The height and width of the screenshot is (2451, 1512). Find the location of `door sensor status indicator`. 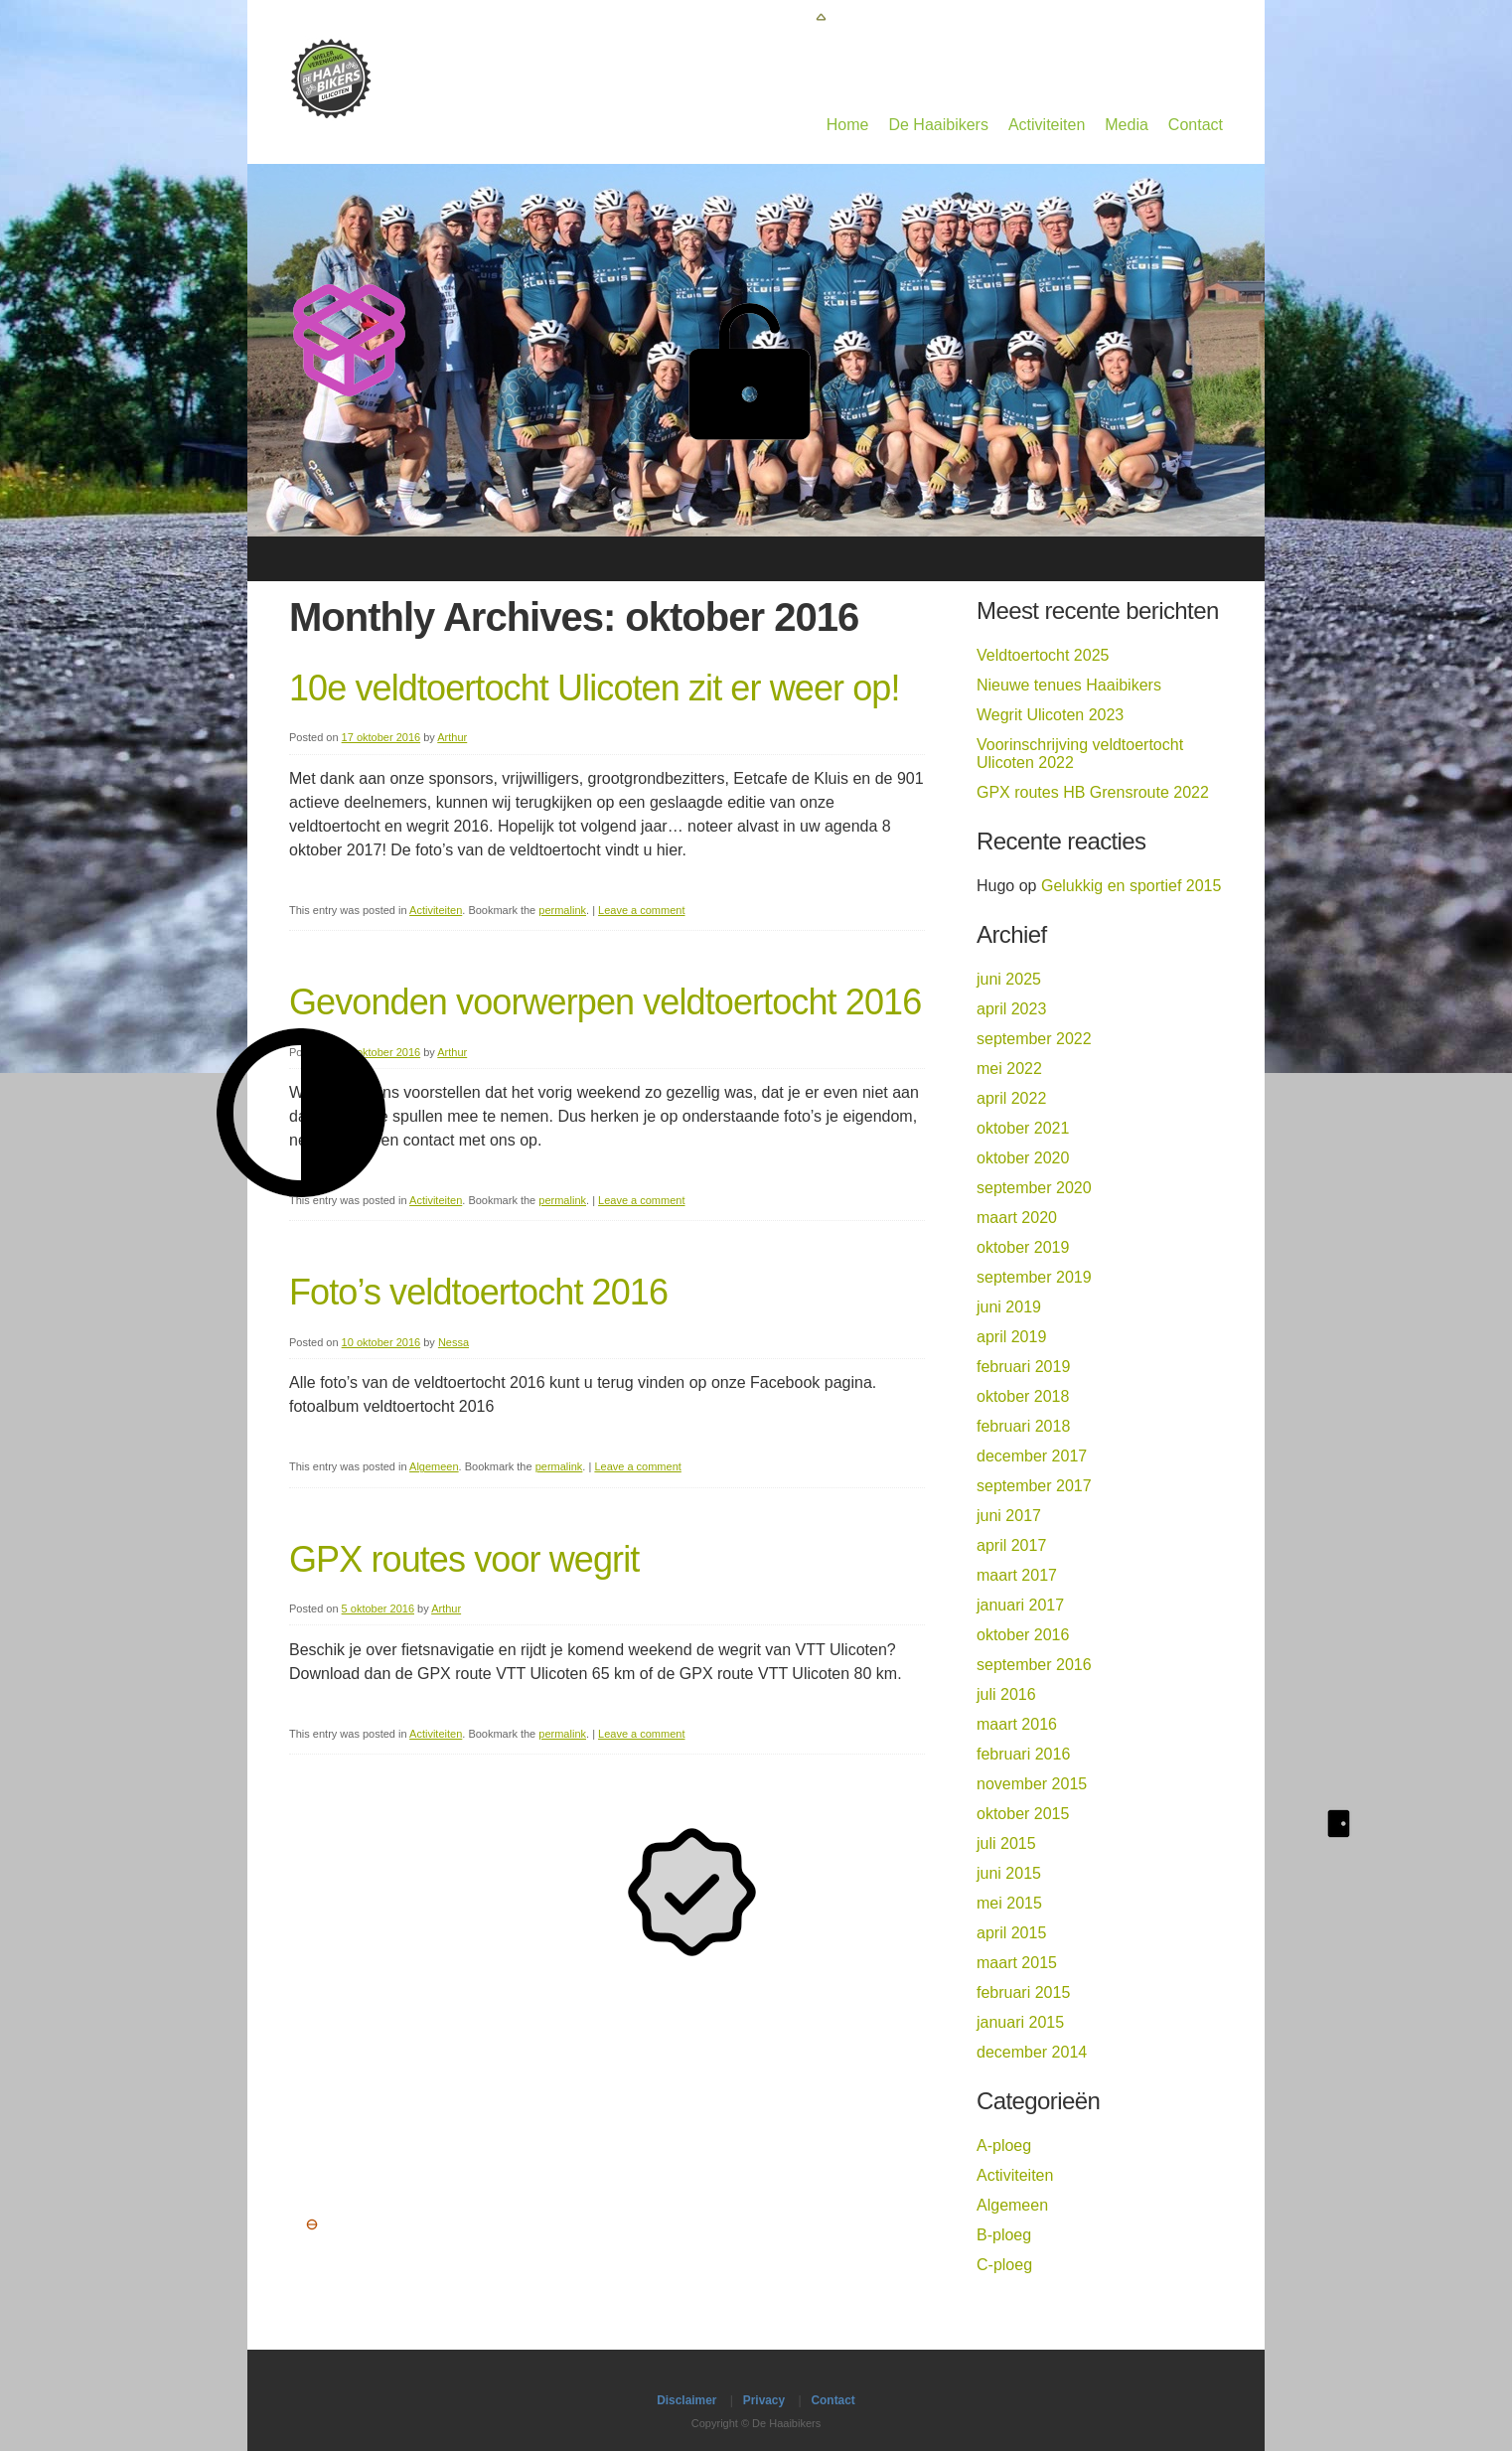

door sensor status indicator is located at coordinates (1338, 1823).